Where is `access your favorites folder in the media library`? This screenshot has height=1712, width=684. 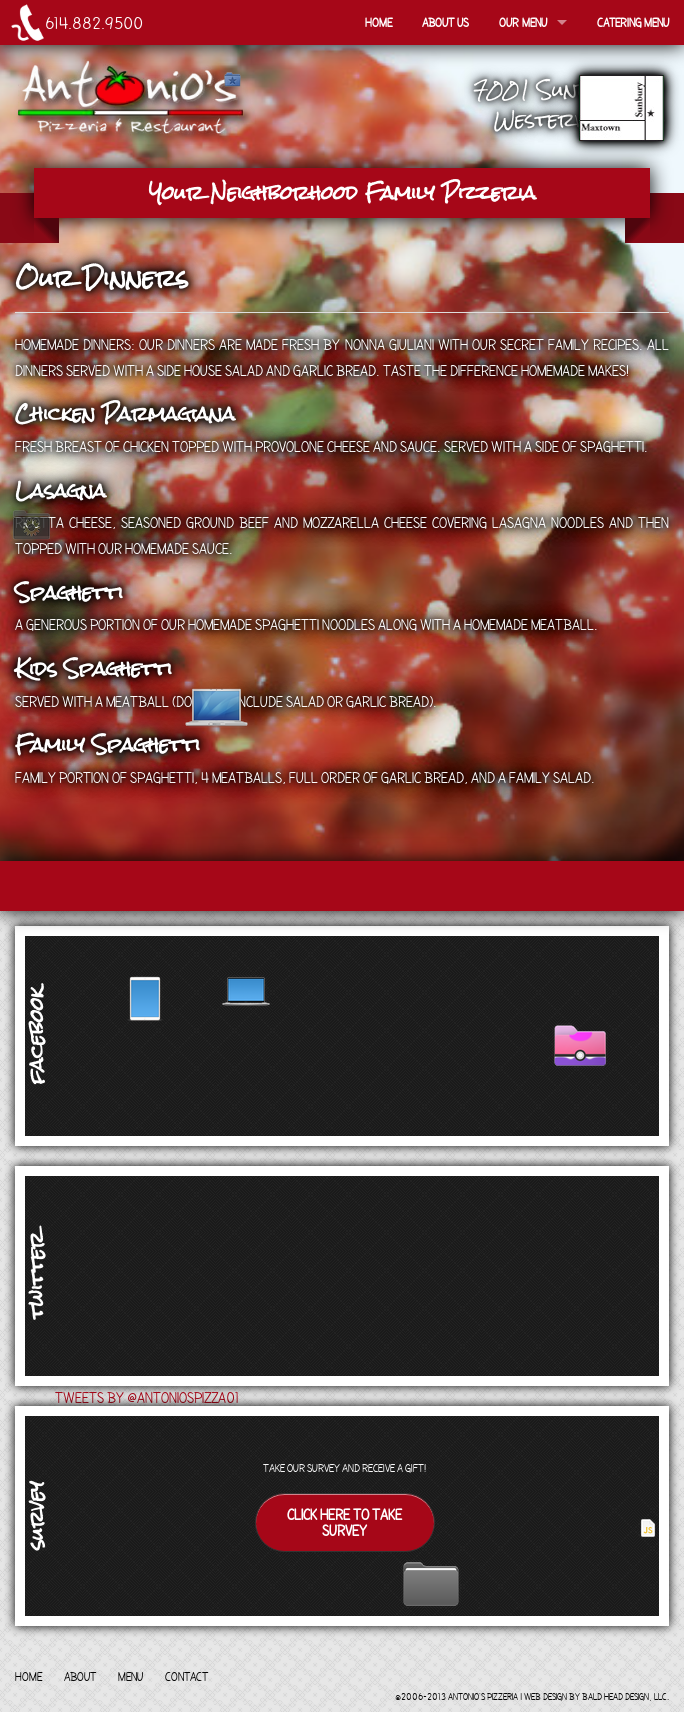
access your favorites folder in the media library is located at coordinates (232, 79).